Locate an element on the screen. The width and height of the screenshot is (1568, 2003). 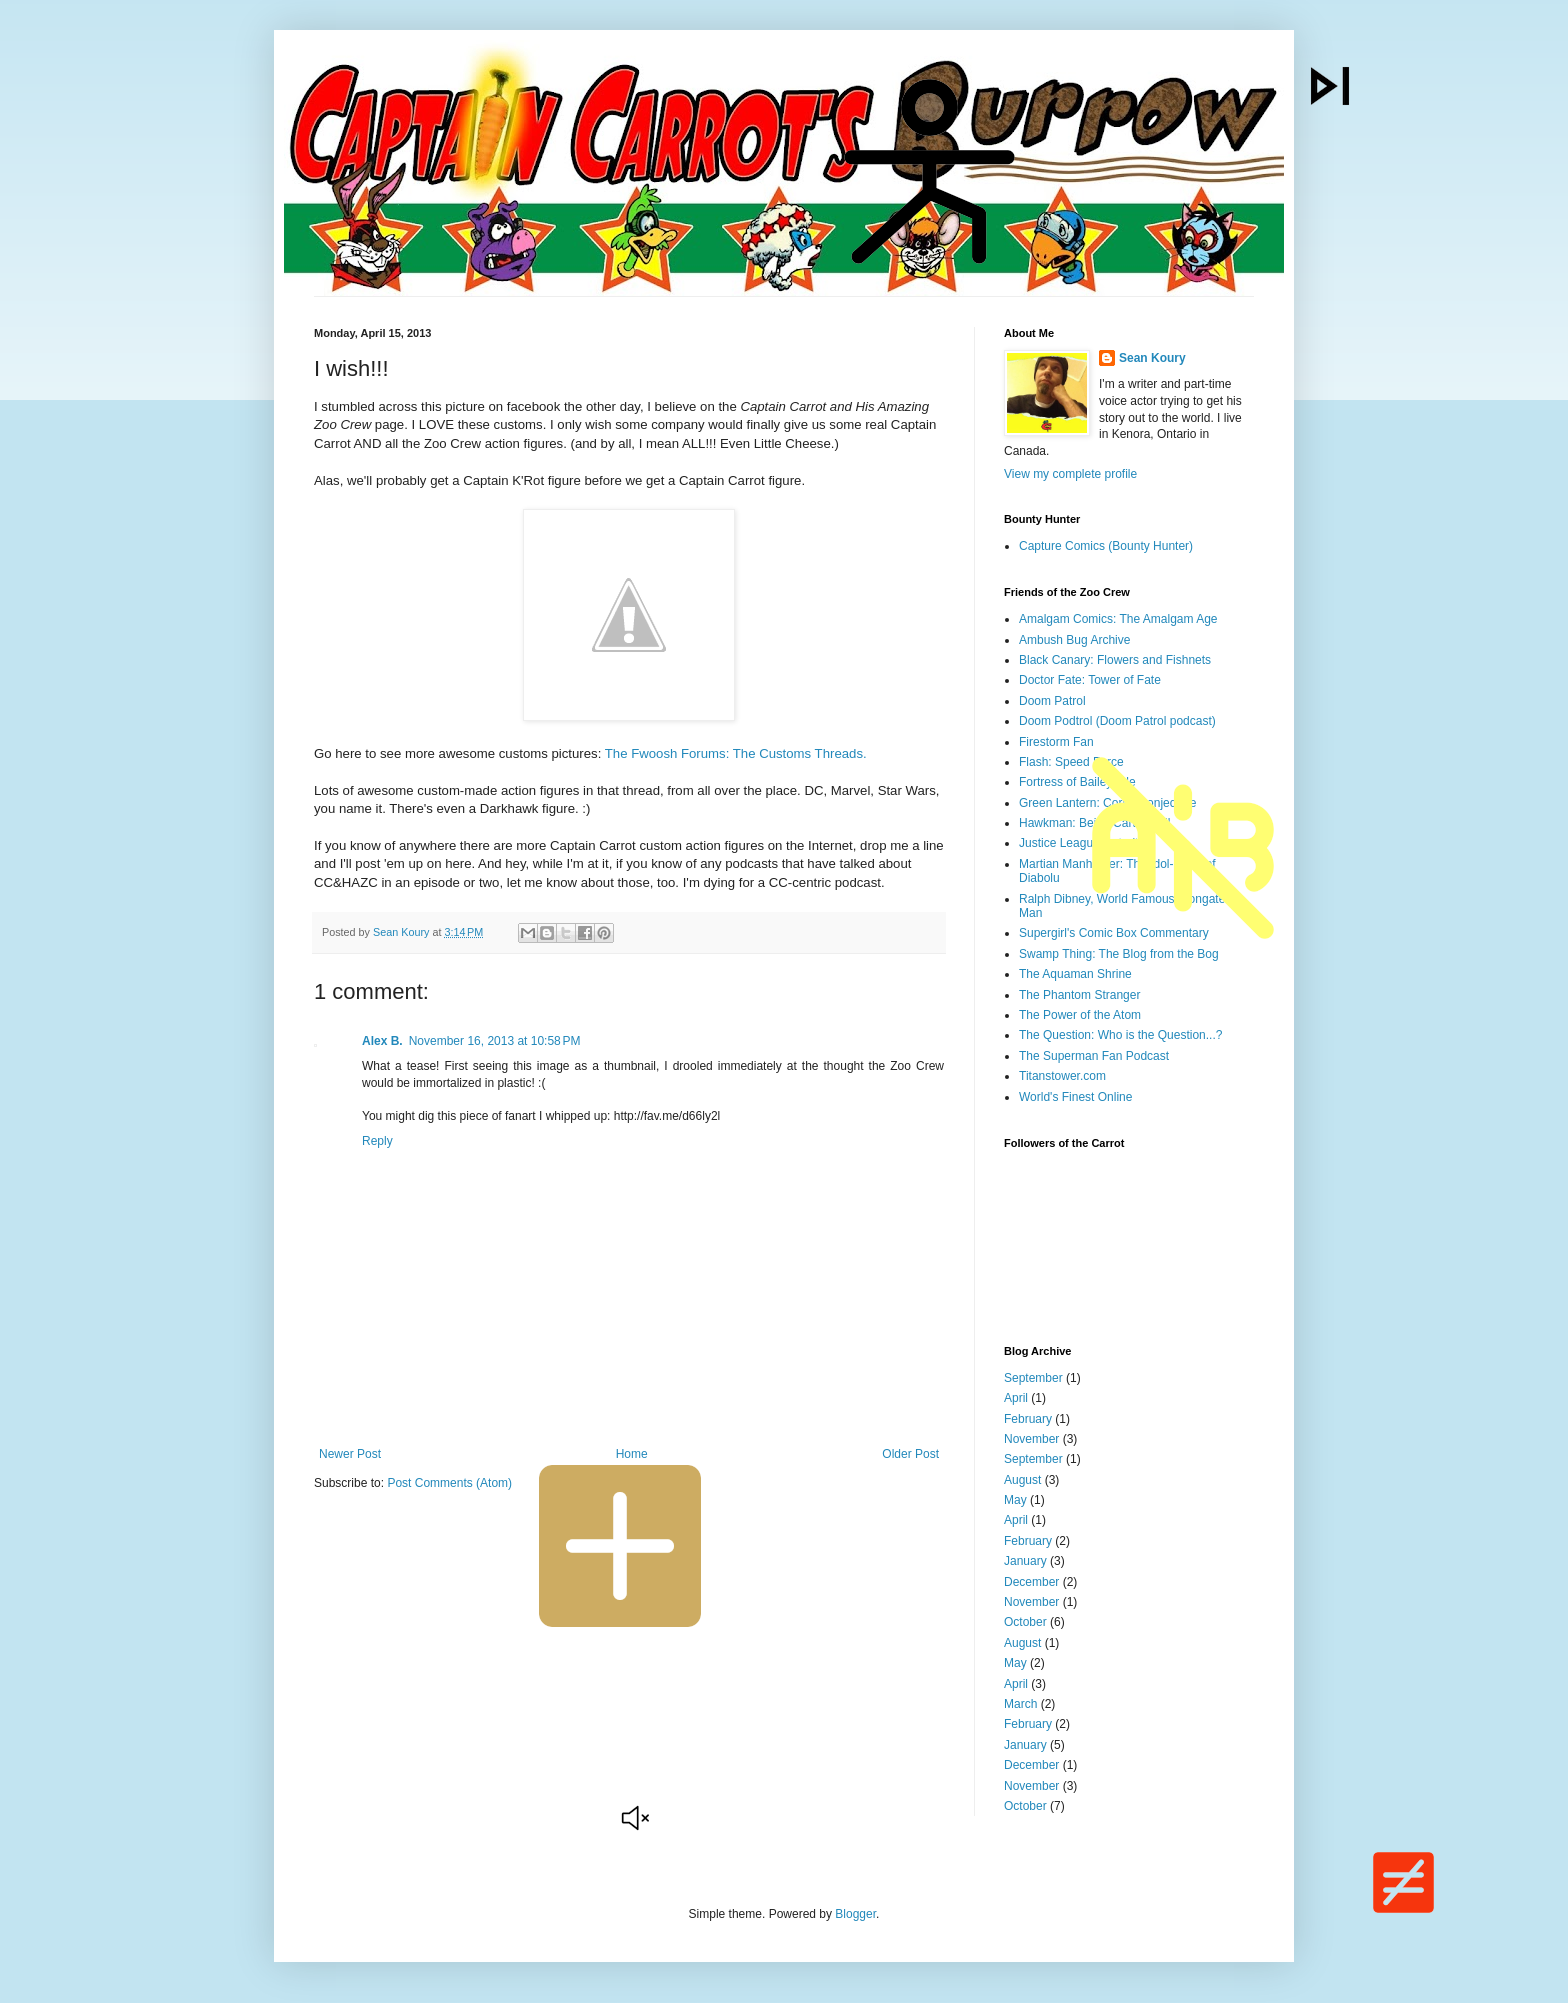
add a new item is located at coordinates (620, 1546).